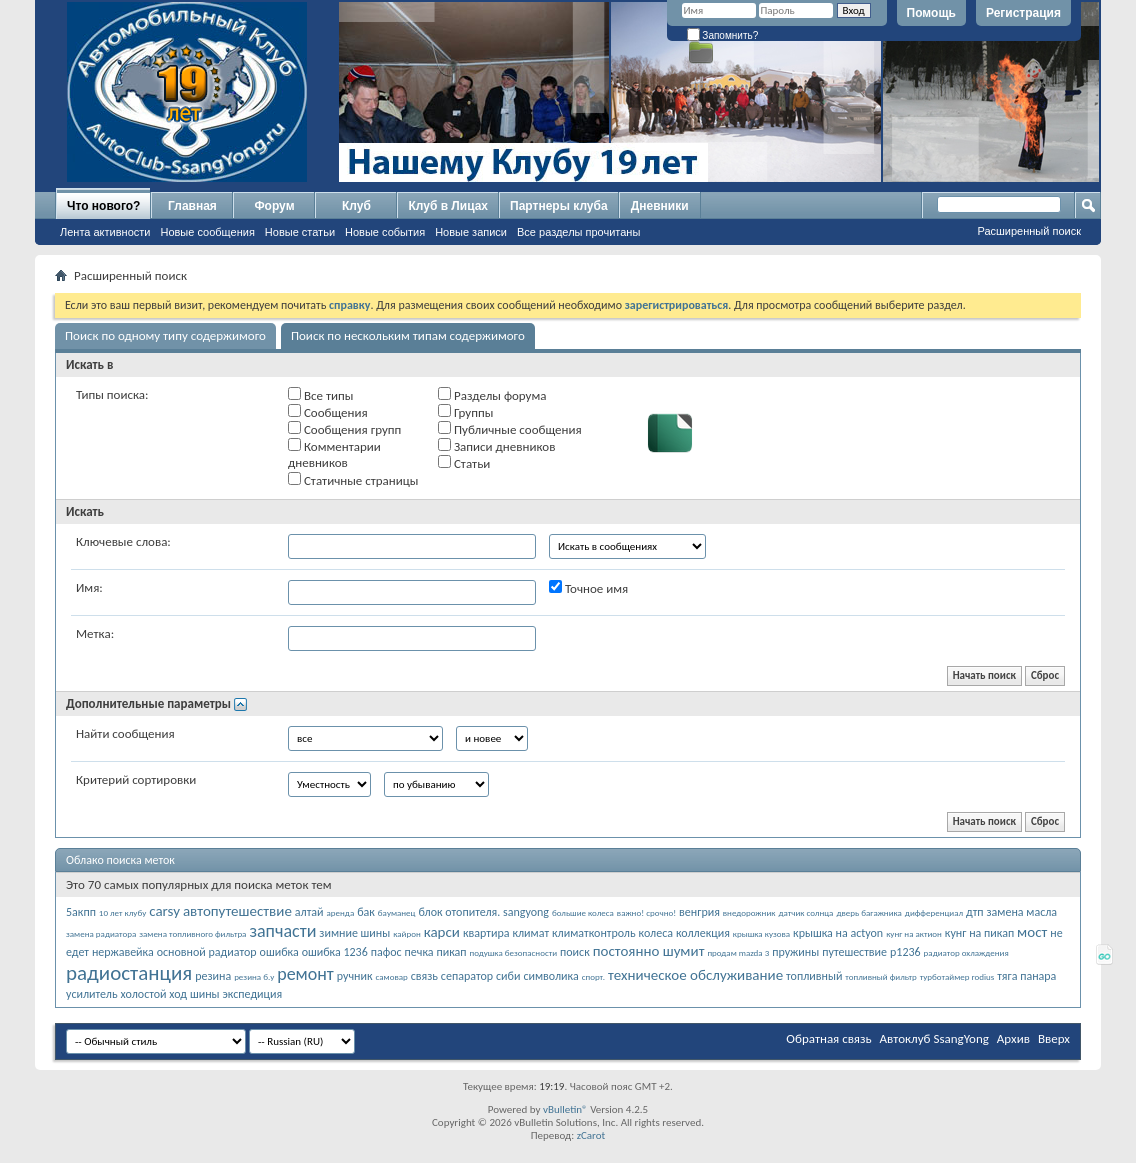 The image size is (1136, 1163). What do you see at coordinates (670, 432) in the screenshot?
I see `change desktop wallpaper settings` at bounding box center [670, 432].